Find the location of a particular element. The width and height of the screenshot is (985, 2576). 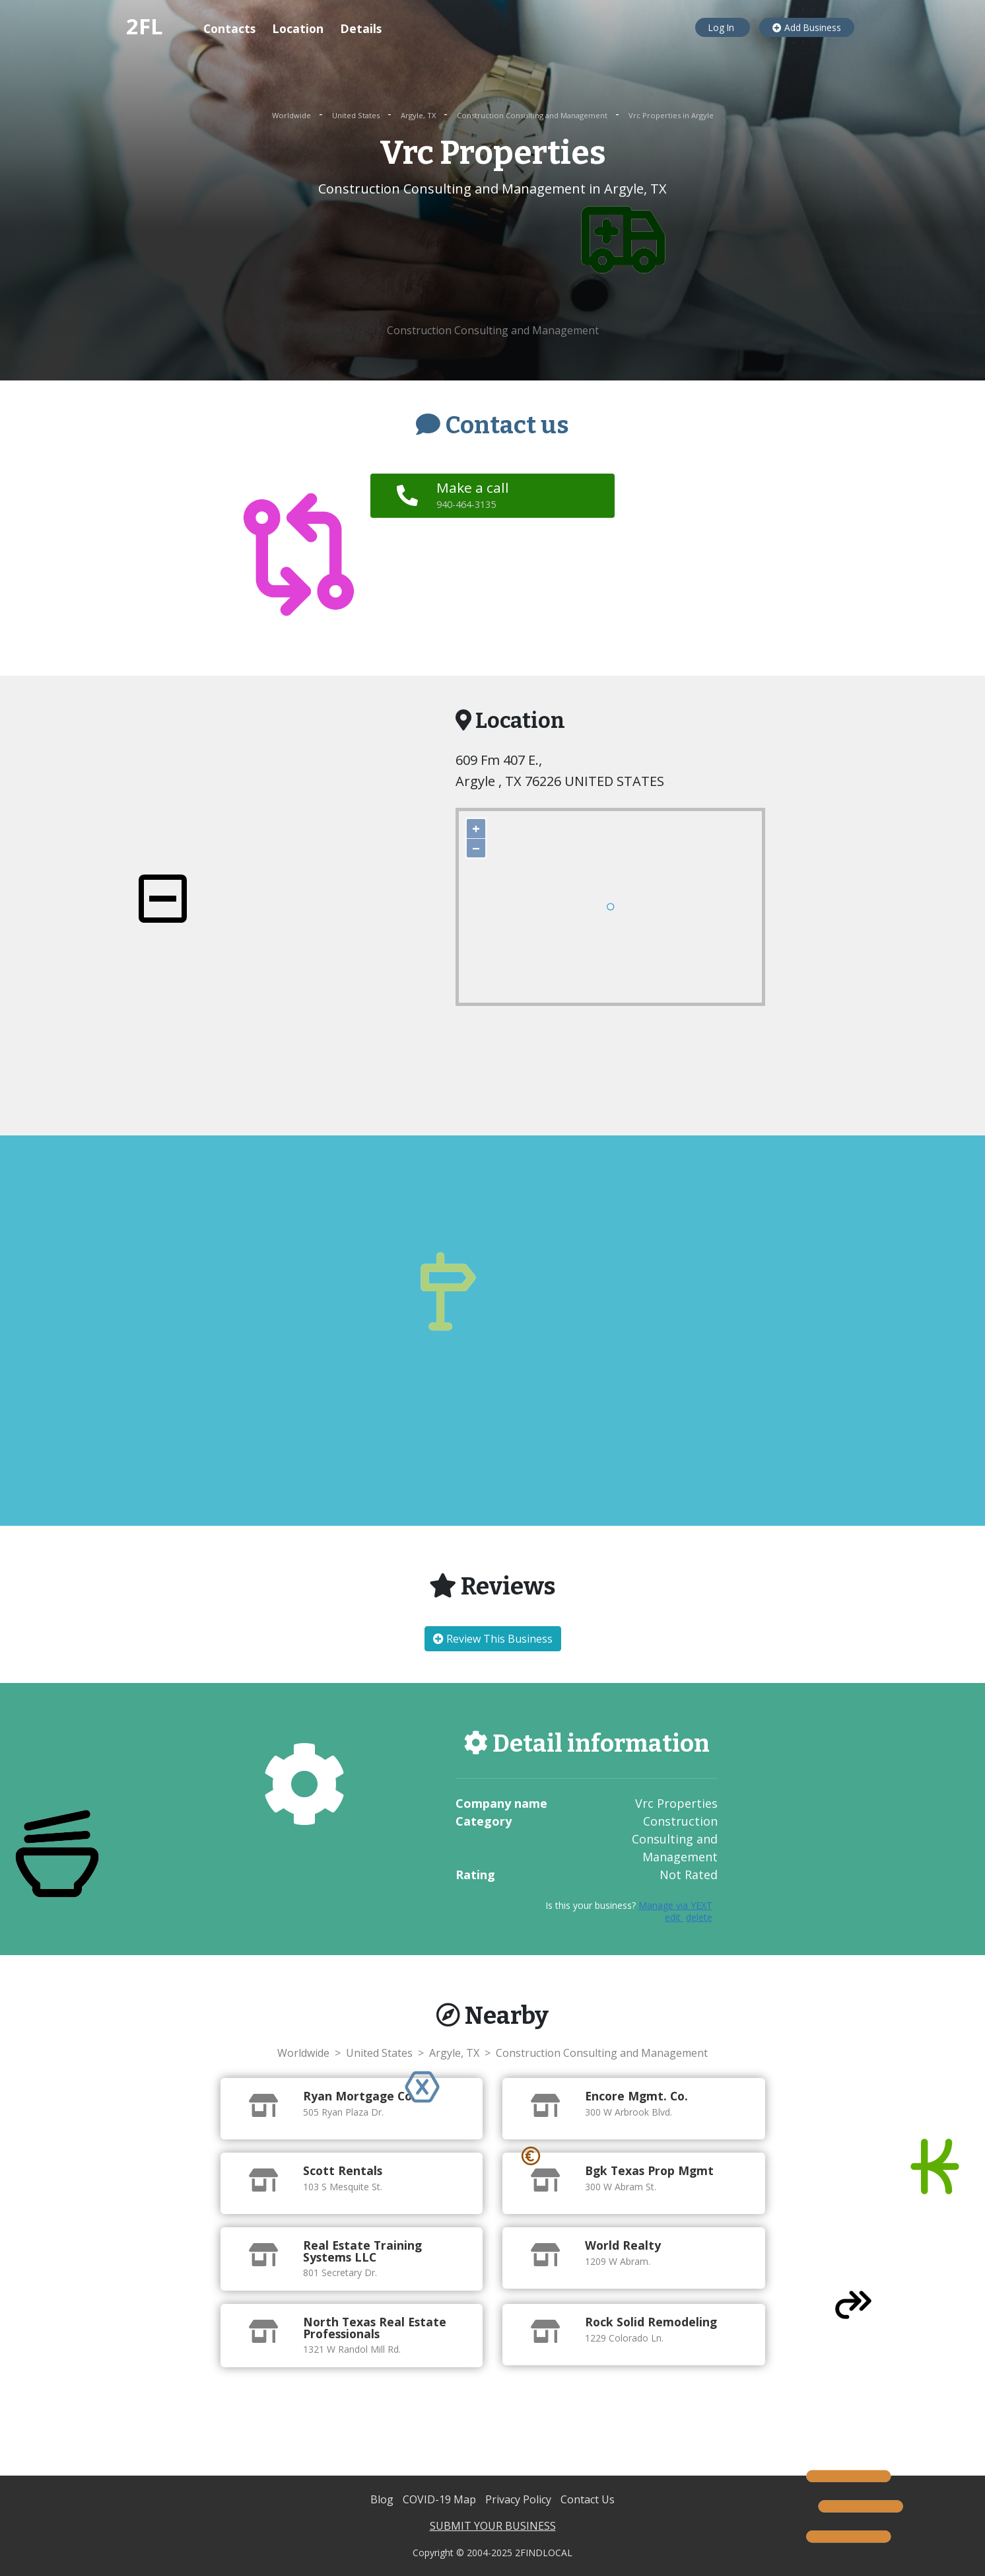

compare branches or commits in version control is located at coordinates (298, 554).